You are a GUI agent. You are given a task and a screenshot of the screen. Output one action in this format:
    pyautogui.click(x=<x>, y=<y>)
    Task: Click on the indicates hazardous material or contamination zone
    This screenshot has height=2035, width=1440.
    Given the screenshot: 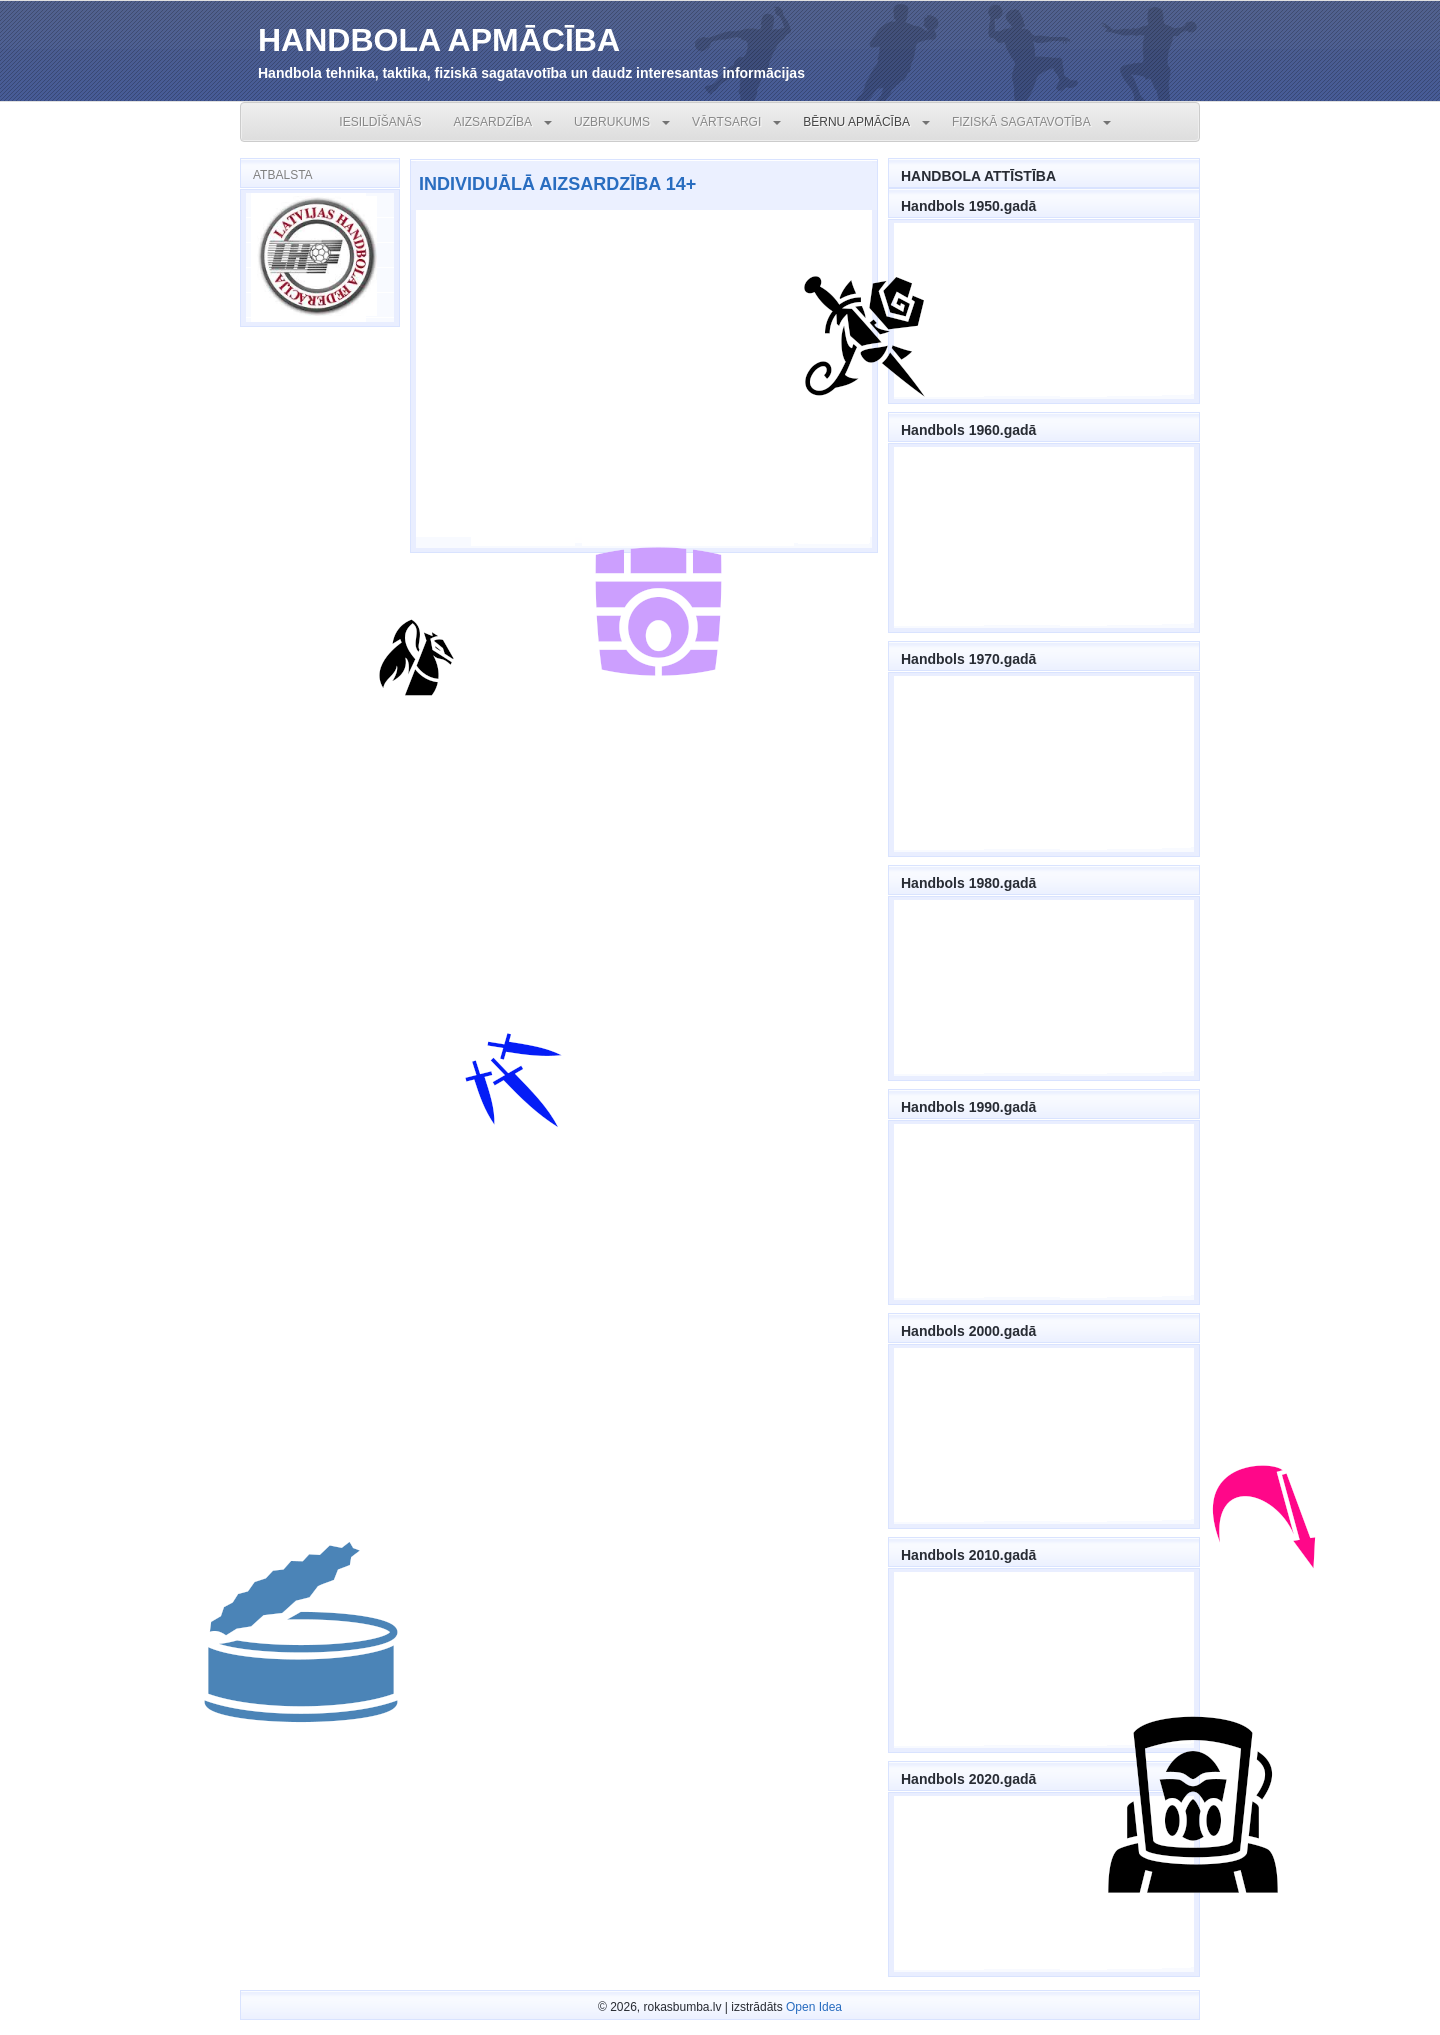 What is the action you would take?
    pyautogui.click(x=1193, y=1800)
    